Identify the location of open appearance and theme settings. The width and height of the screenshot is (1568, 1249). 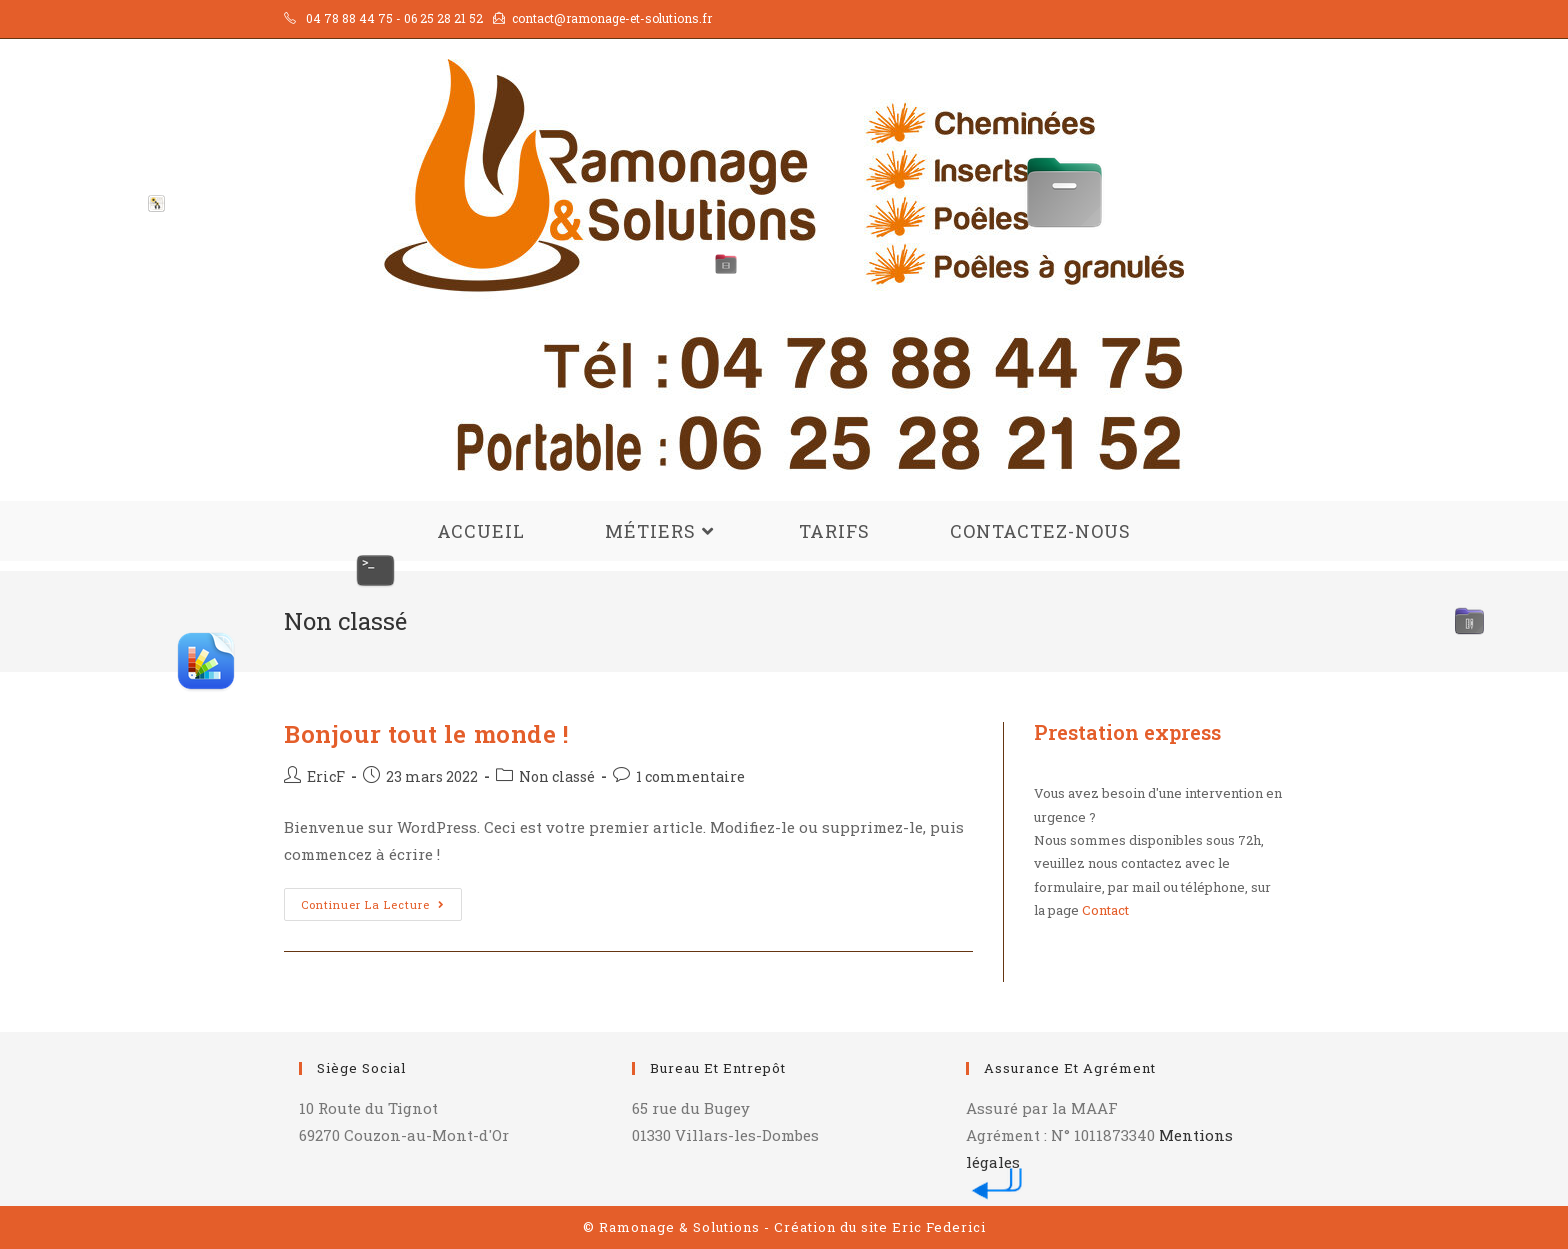
(206, 661).